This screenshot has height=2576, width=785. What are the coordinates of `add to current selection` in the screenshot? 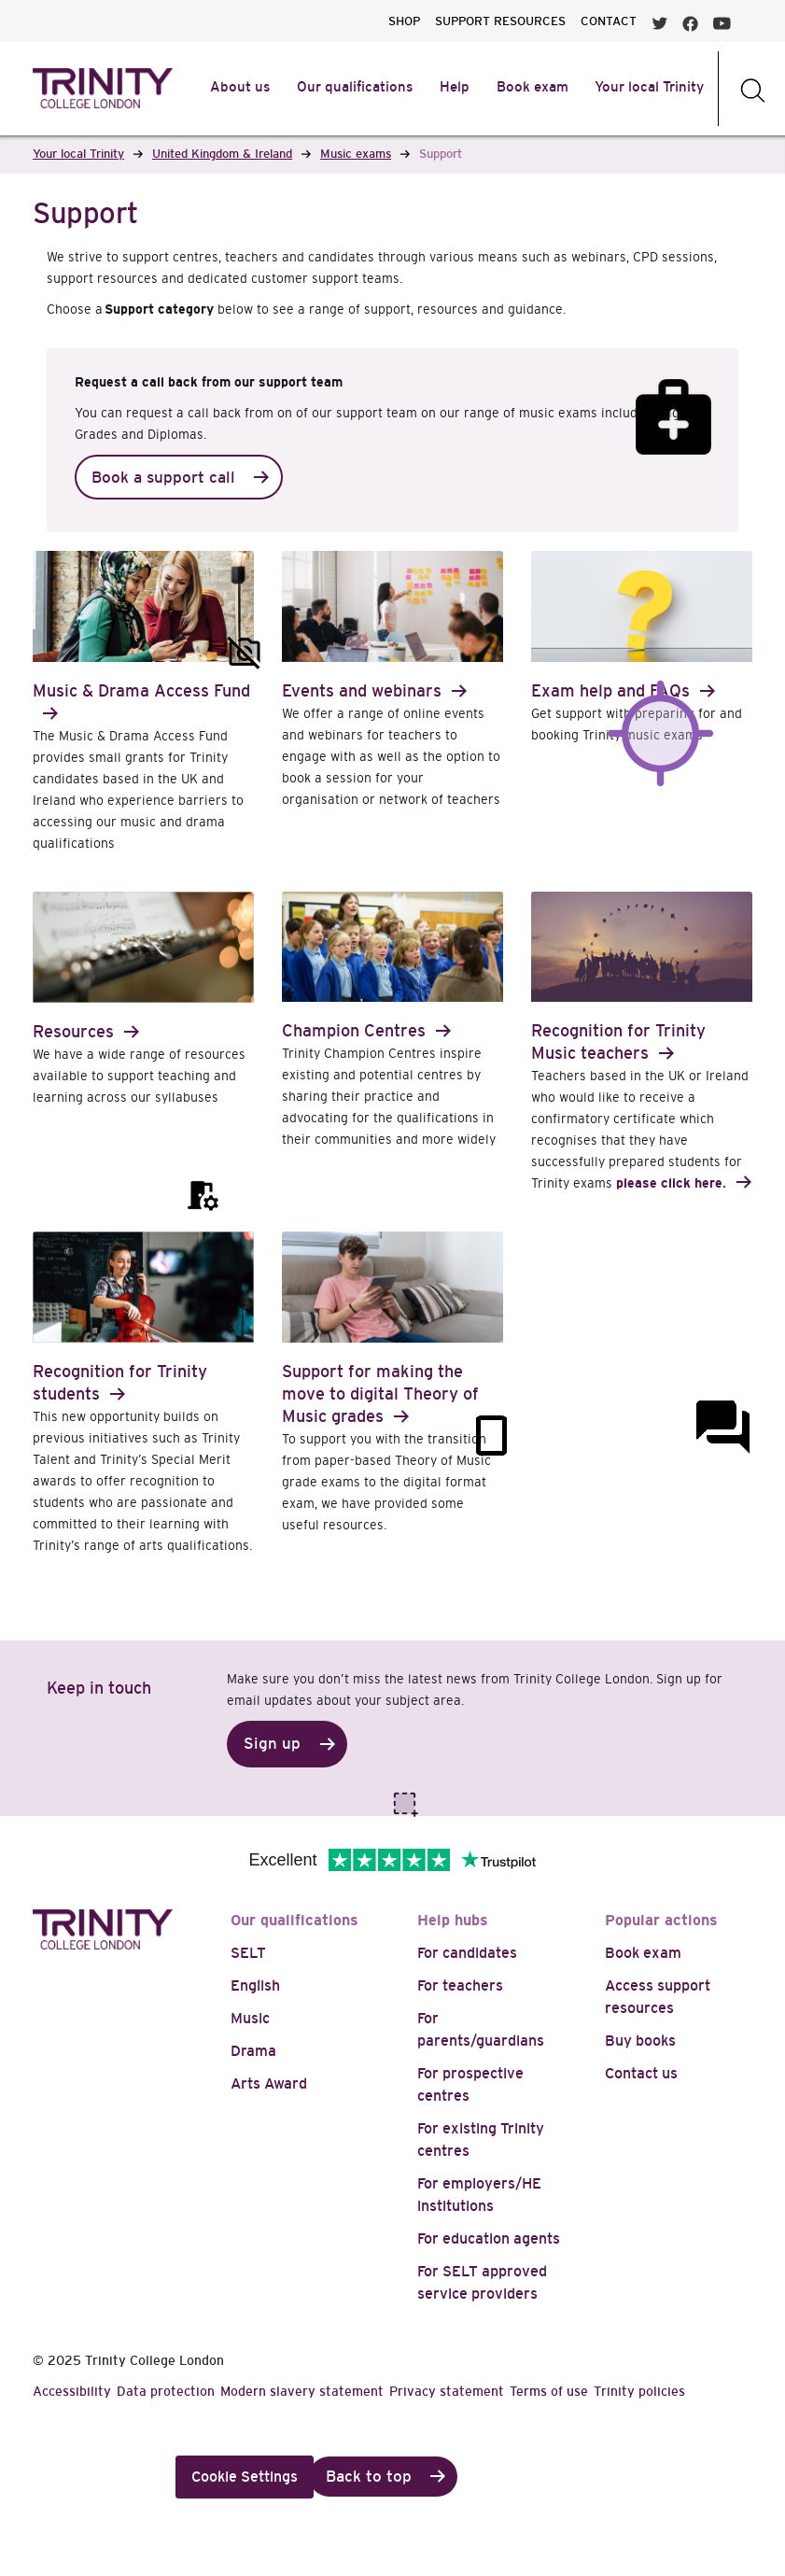 It's located at (404, 1803).